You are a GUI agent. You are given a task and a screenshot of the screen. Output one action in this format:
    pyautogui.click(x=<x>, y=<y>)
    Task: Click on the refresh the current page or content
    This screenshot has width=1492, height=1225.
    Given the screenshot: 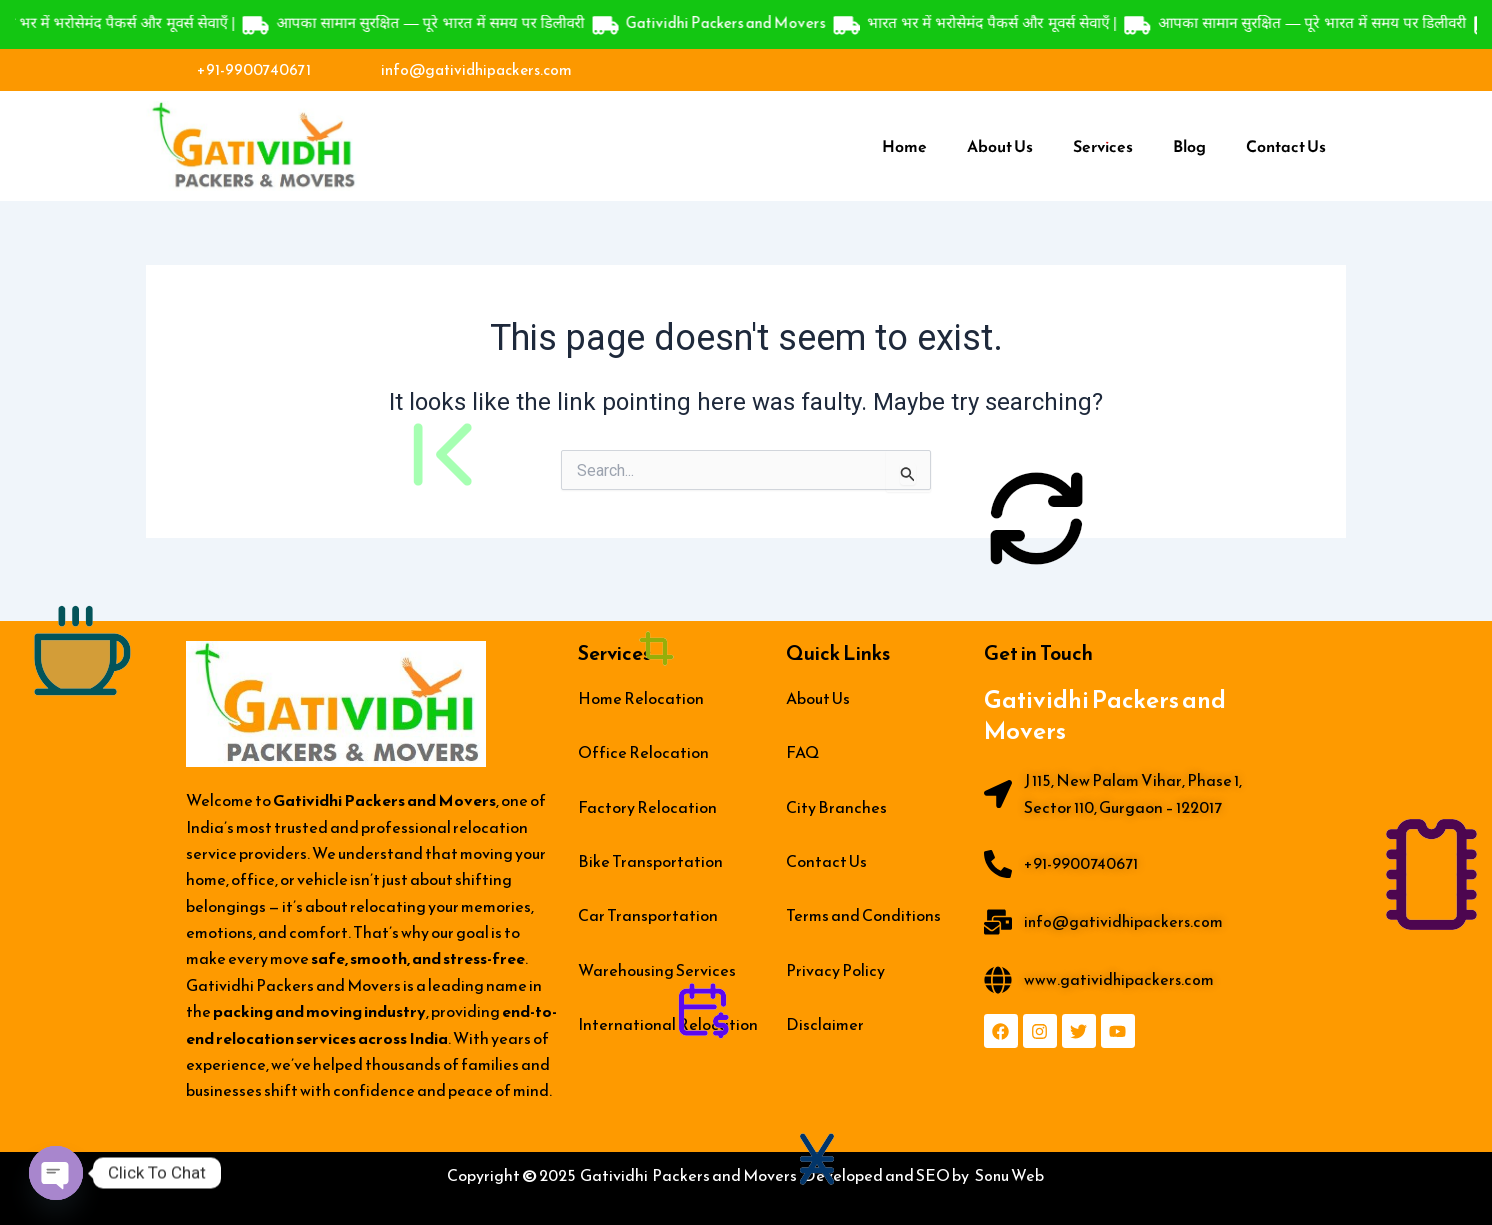 What is the action you would take?
    pyautogui.click(x=1036, y=518)
    